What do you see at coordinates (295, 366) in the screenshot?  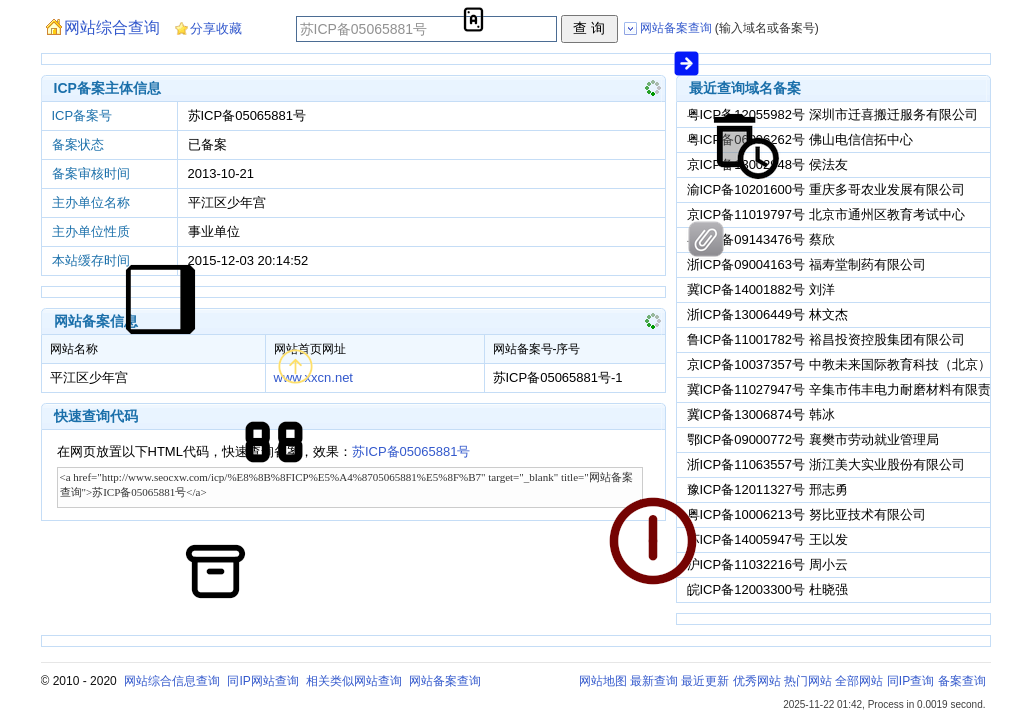 I see `scroll to top of page` at bounding box center [295, 366].